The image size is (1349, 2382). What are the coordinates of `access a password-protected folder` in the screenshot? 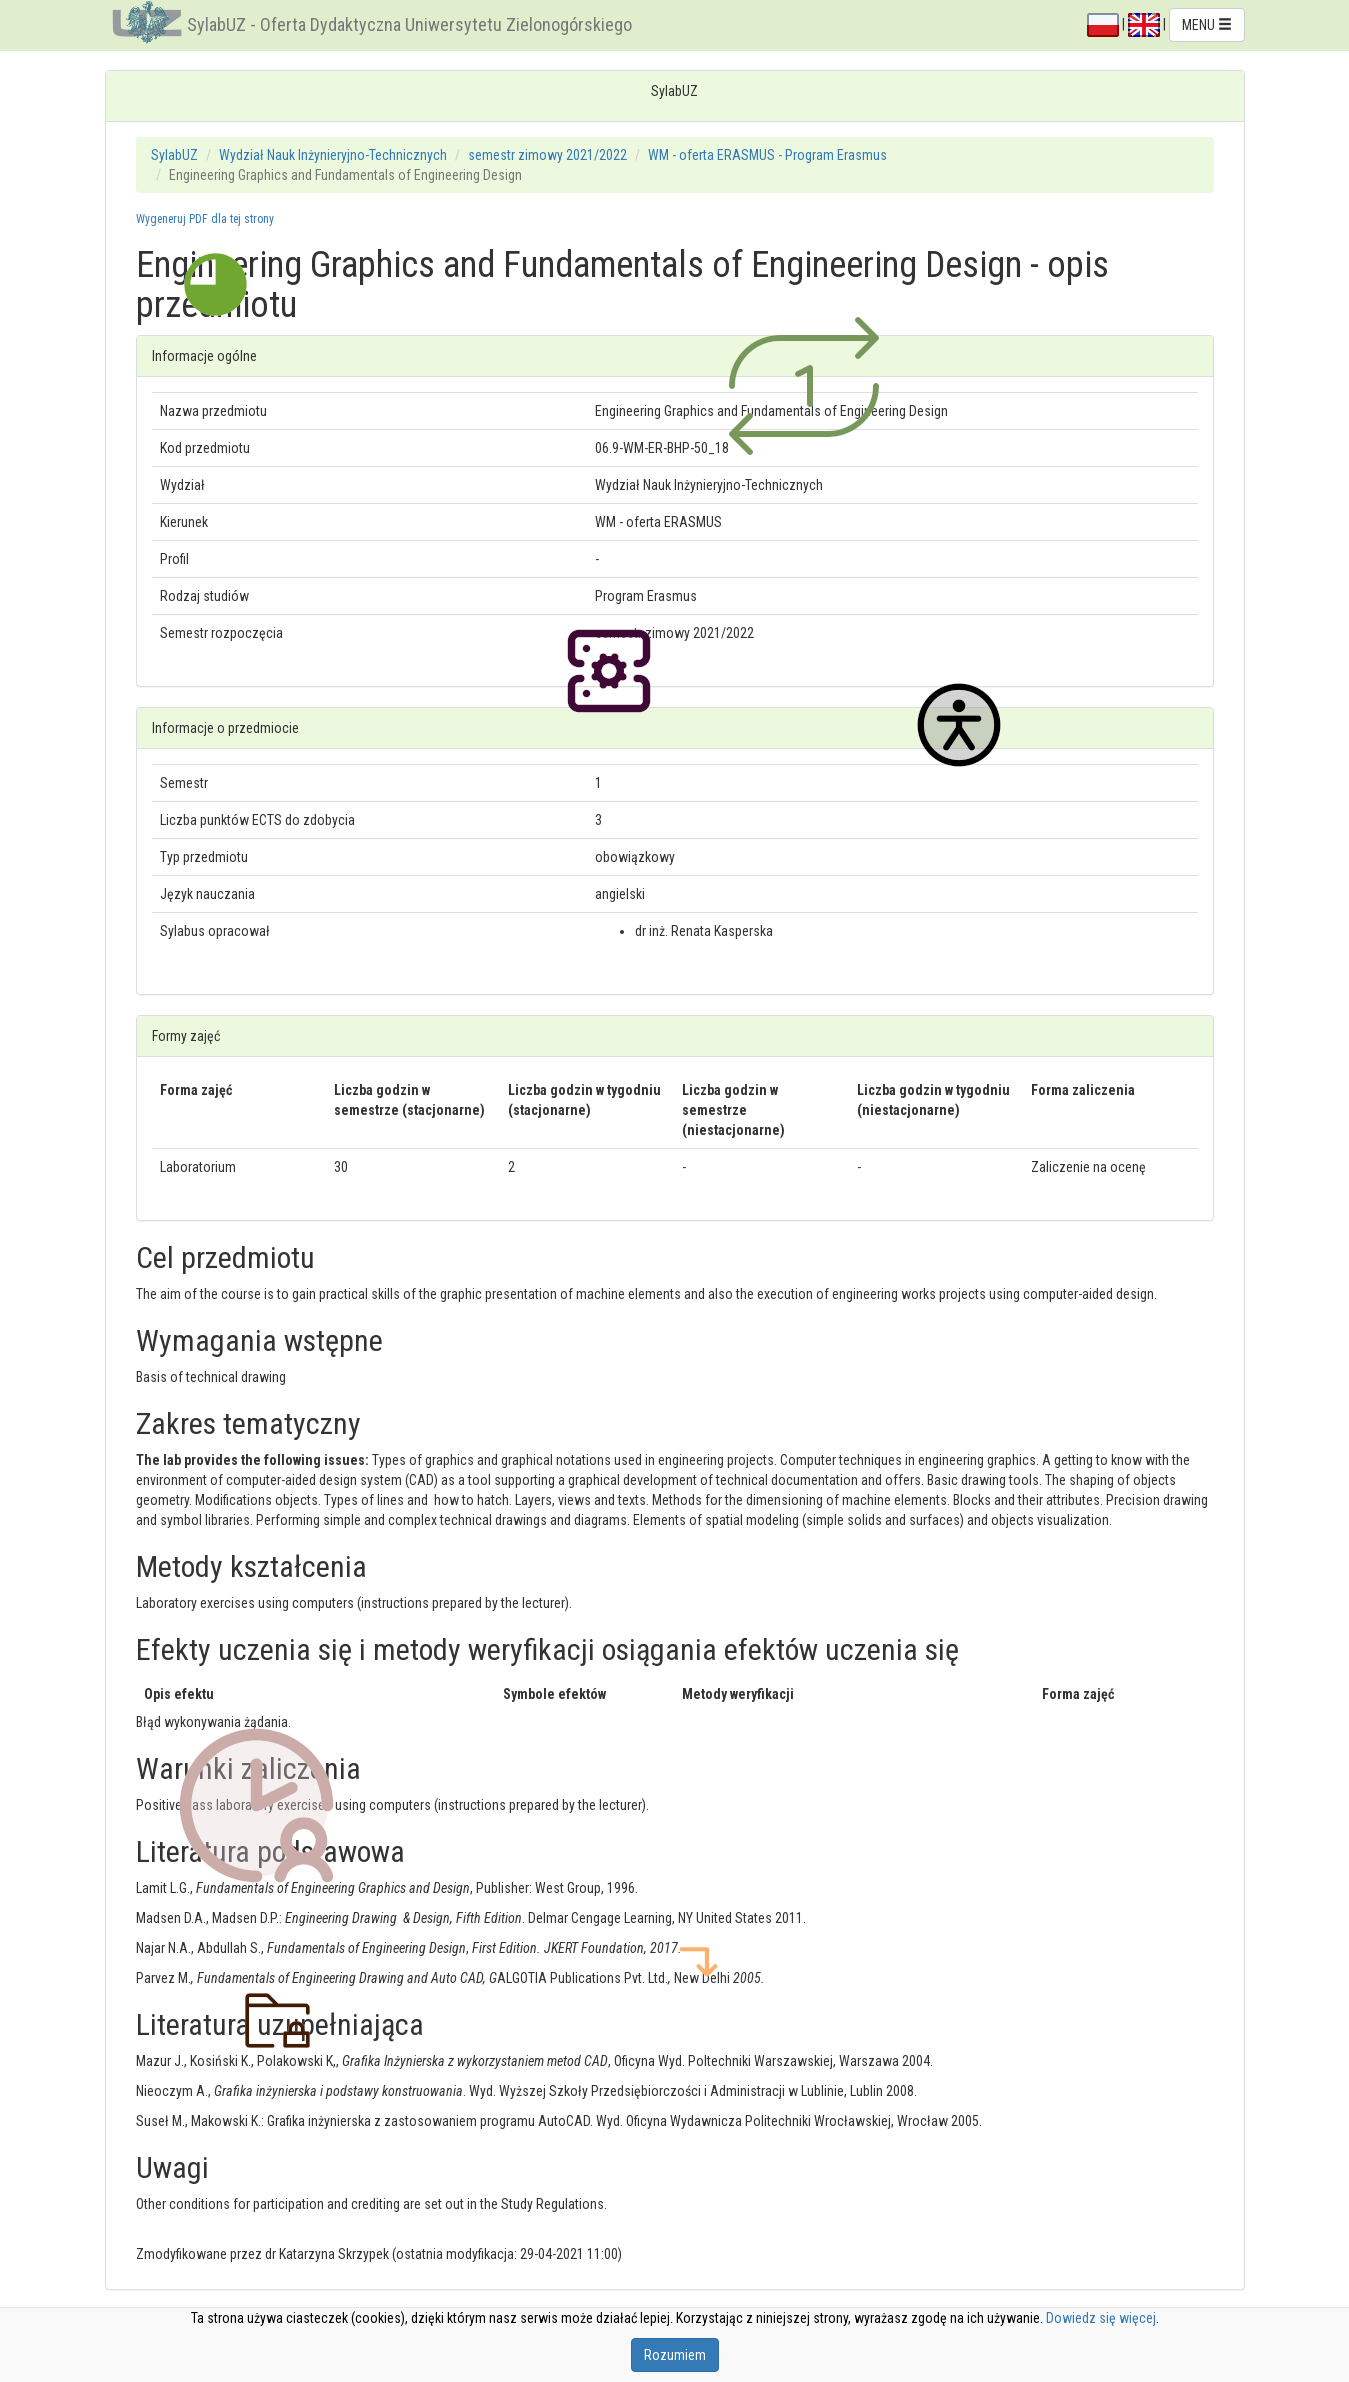 It's located at (277, 2020).